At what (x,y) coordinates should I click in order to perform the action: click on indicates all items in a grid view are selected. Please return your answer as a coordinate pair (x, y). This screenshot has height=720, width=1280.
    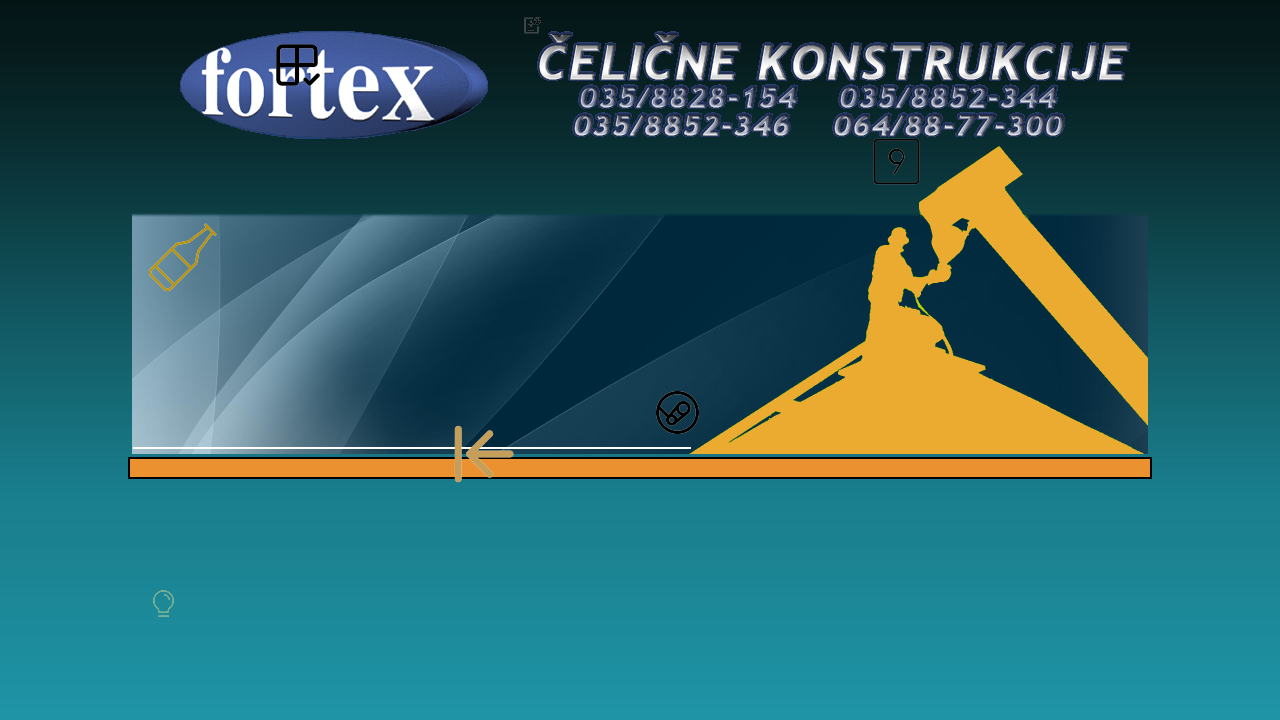
    Looking at the image, I should click on (297, 65).